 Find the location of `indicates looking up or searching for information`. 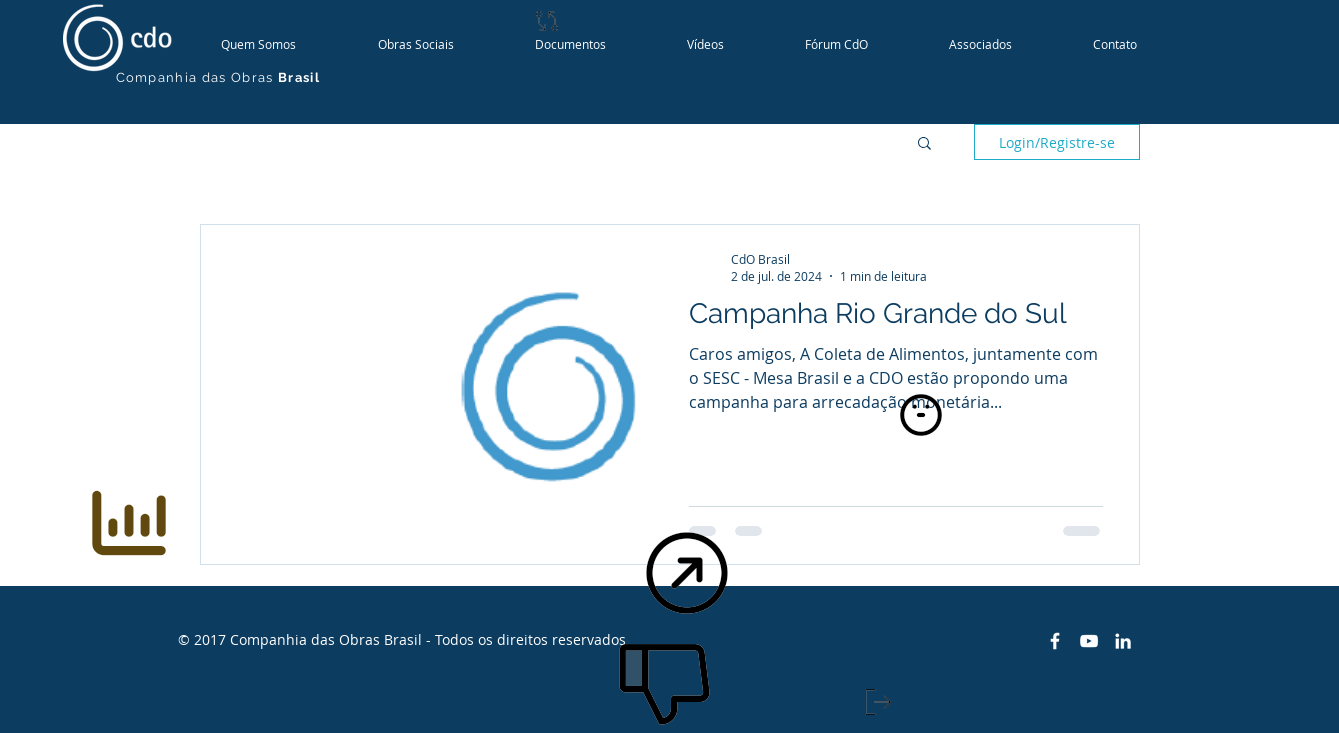

indicates looking up or searching for information is located at coordinates (921, 415).